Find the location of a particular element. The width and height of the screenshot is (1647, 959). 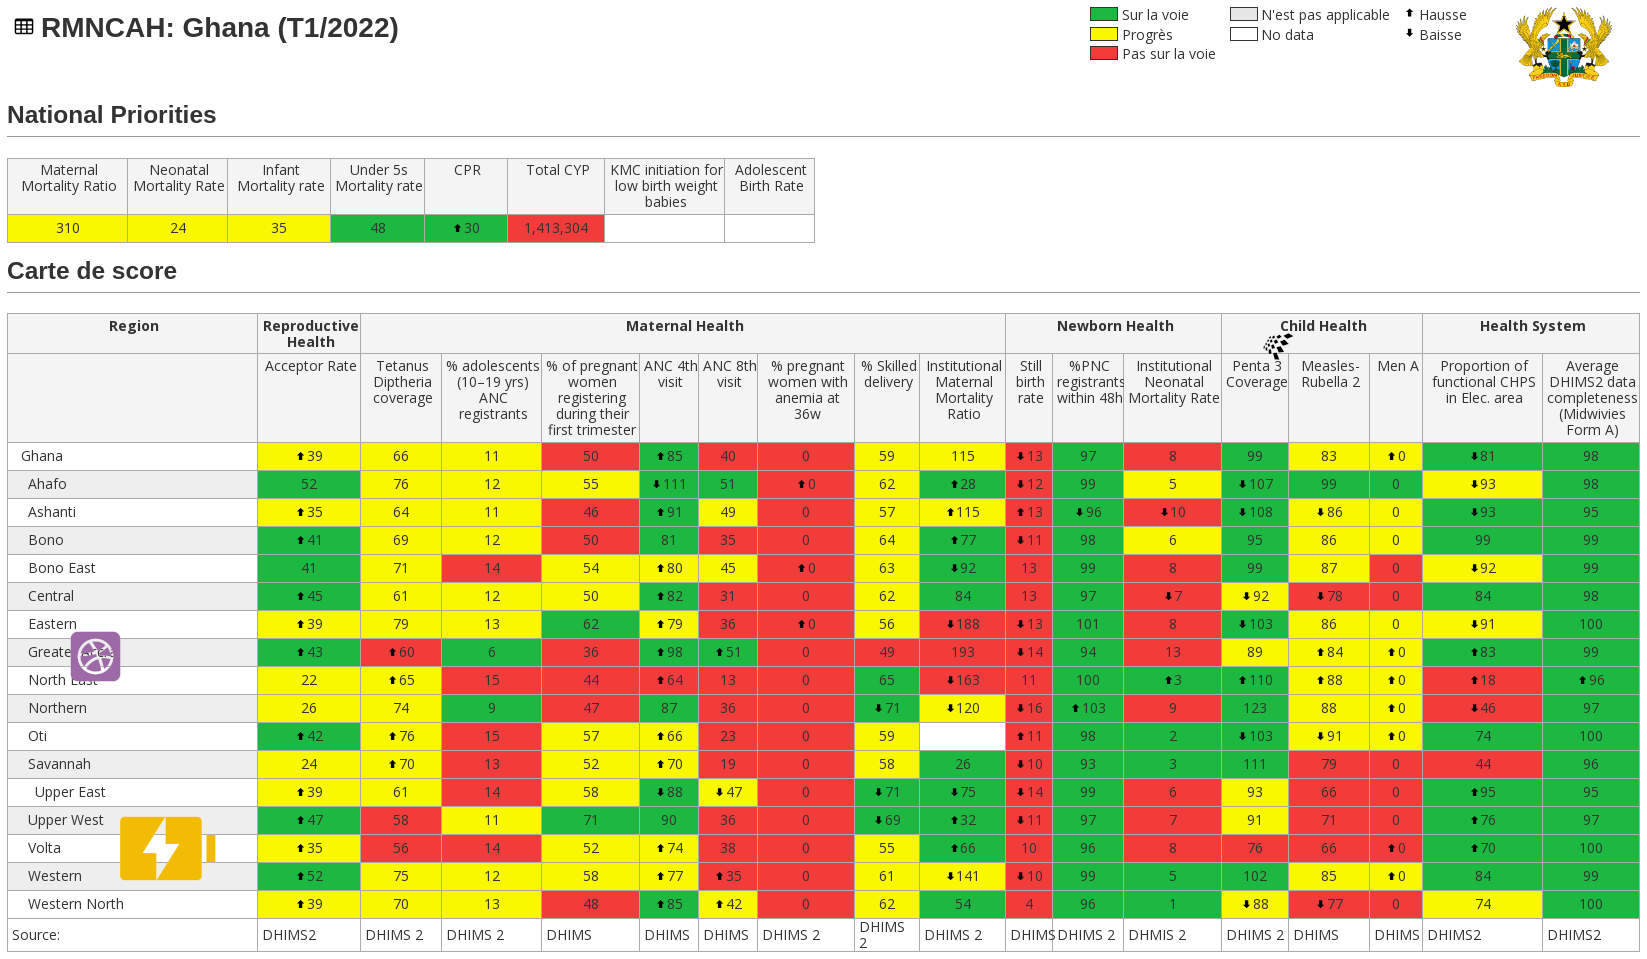

schlix CMS brand logo is located at coordinates (1278, 345).